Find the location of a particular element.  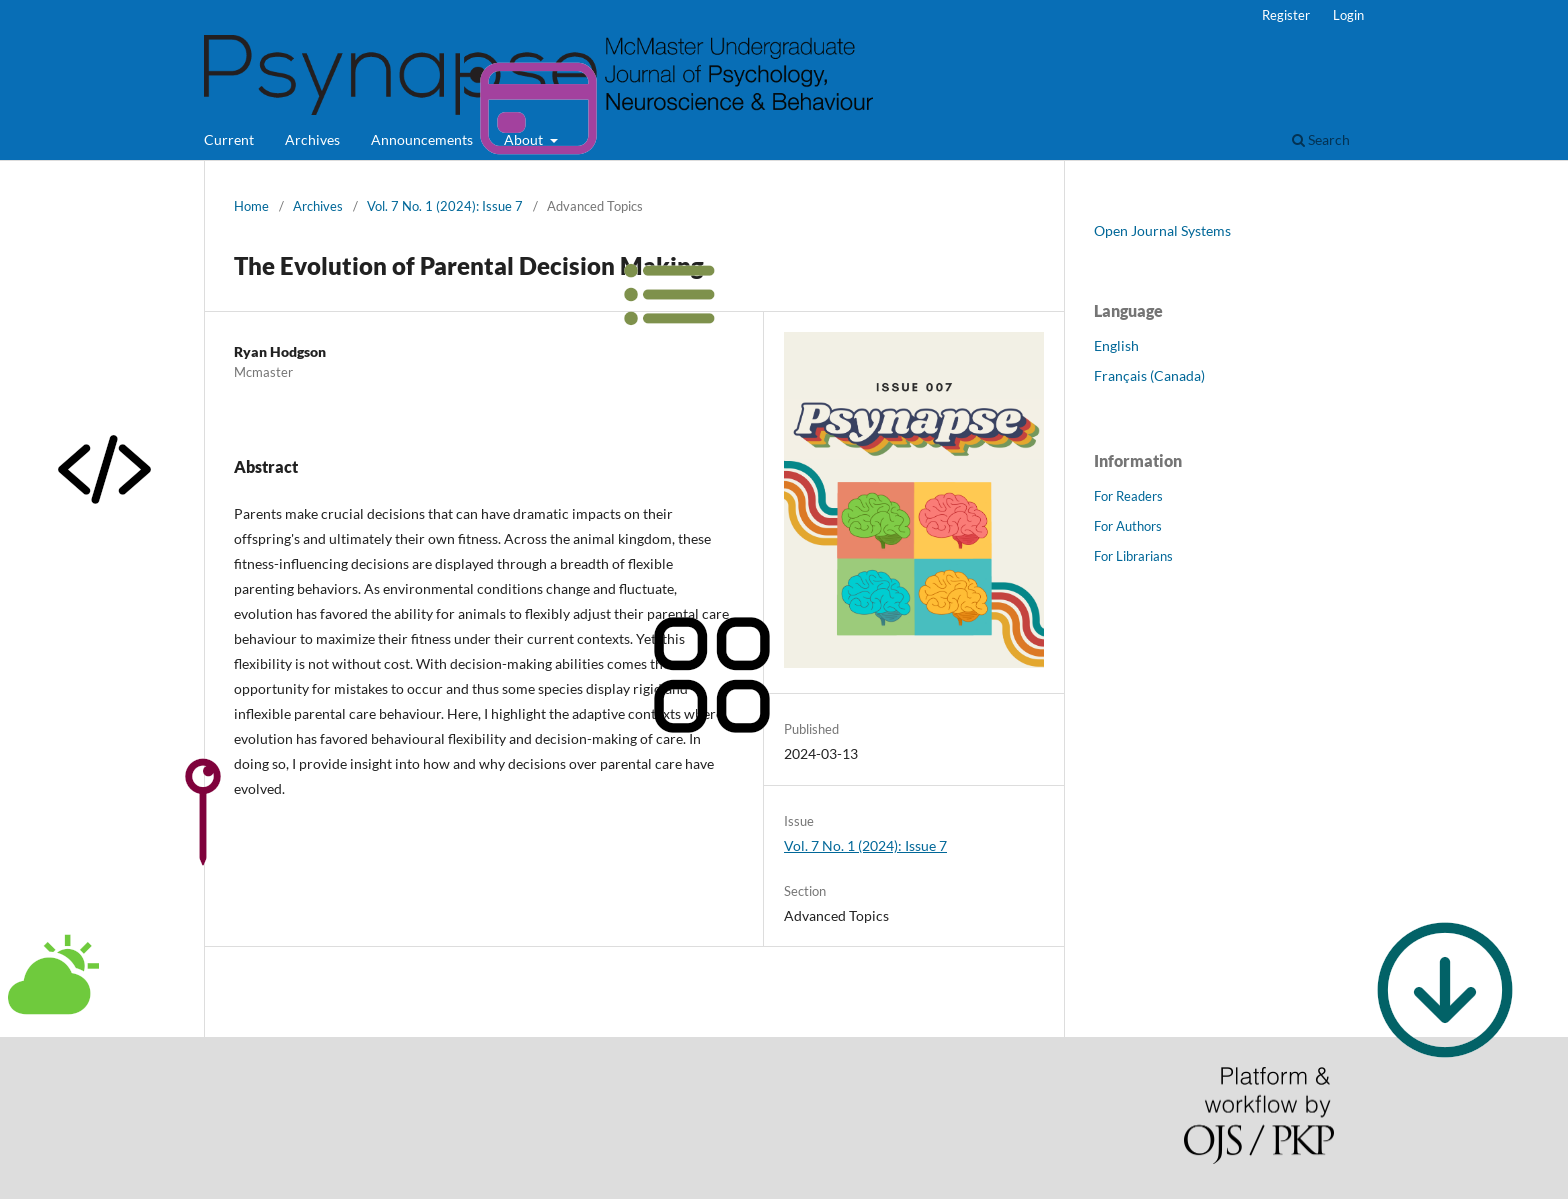

view items in a list format is located at coordinates (668, 294).